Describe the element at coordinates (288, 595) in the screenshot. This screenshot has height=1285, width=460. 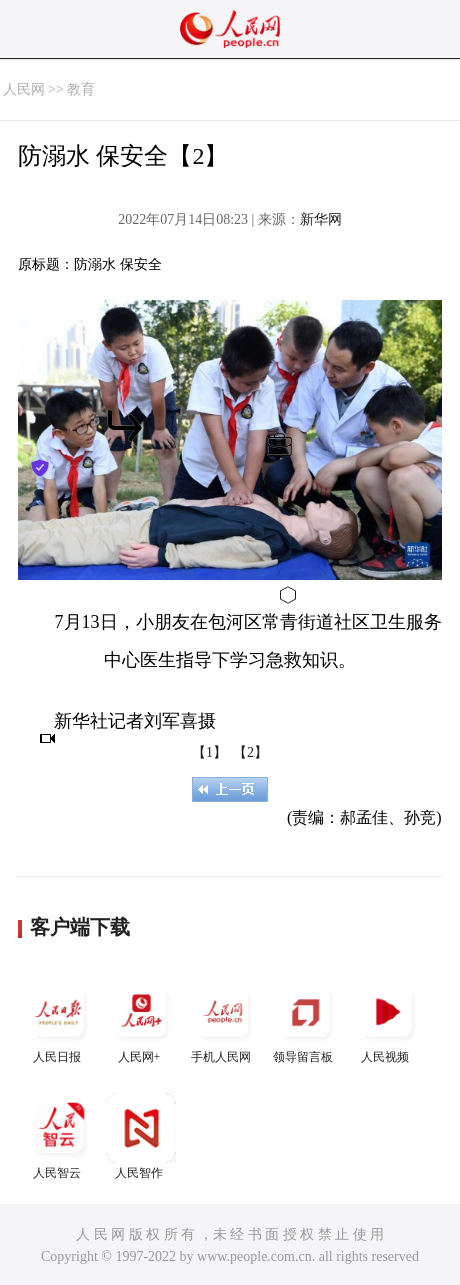
I see `indicates a hexagonal category or shape tool` at that location.